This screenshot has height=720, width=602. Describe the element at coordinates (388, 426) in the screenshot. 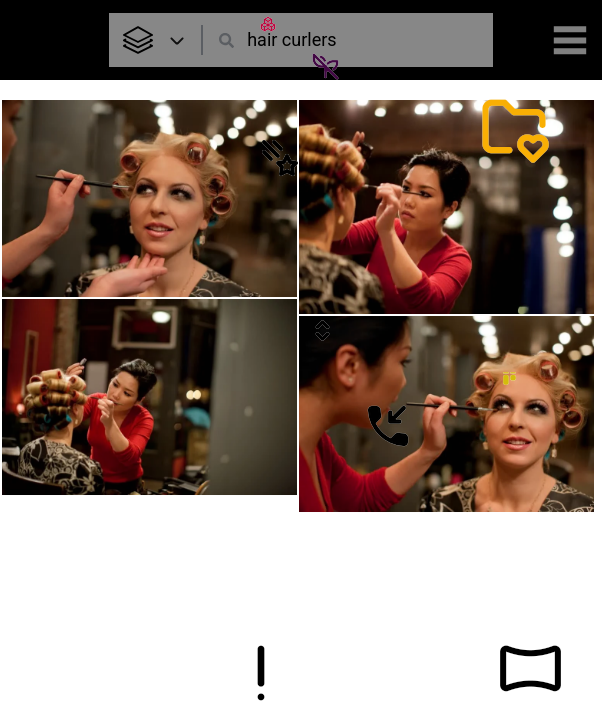

I see `indicates a missed call that needs to be returned` at that location.